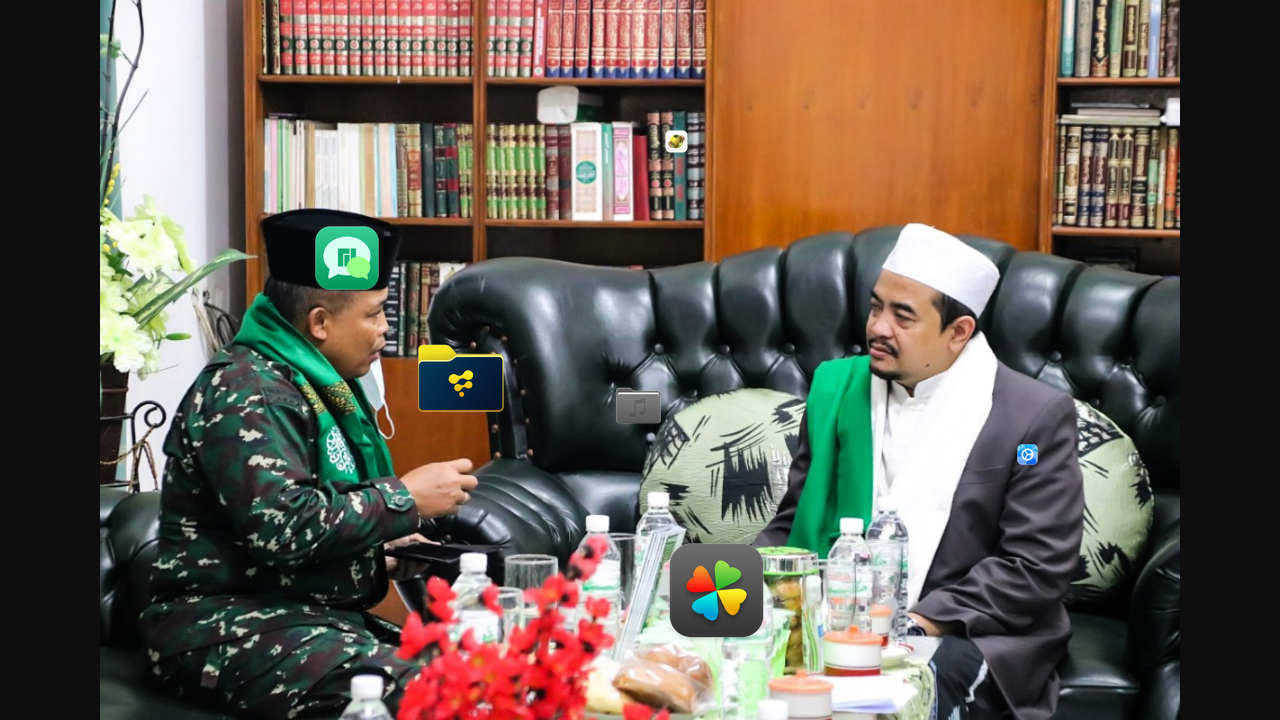  What do you see at coordinates (716, 590) in the screenshot?
I see `launch playonlinux to run windows applications` at bounding box center [716, 590].